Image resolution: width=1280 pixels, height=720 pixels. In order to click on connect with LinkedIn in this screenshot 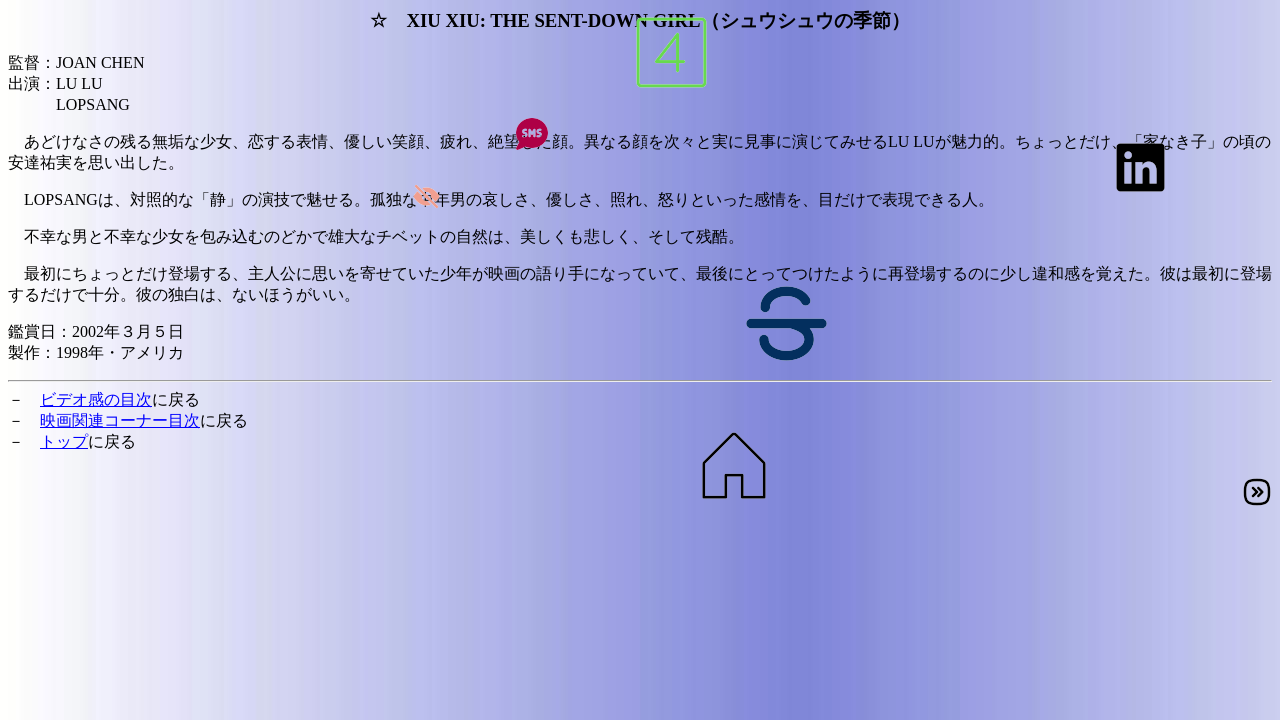, I will do `click(1140, 167)`.